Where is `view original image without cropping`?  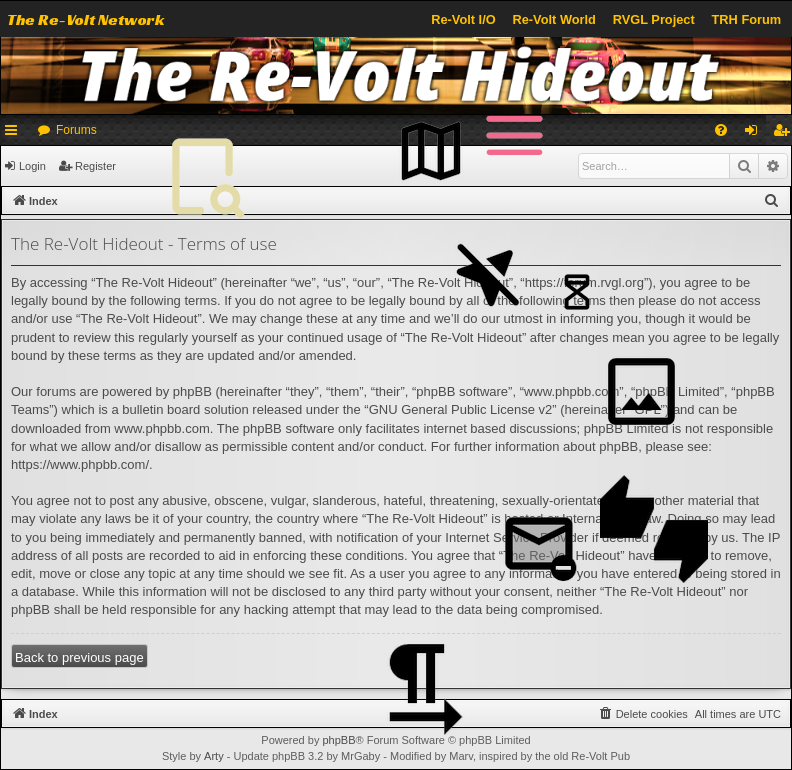
view original image without cropping is located at coordinates (641, 391).